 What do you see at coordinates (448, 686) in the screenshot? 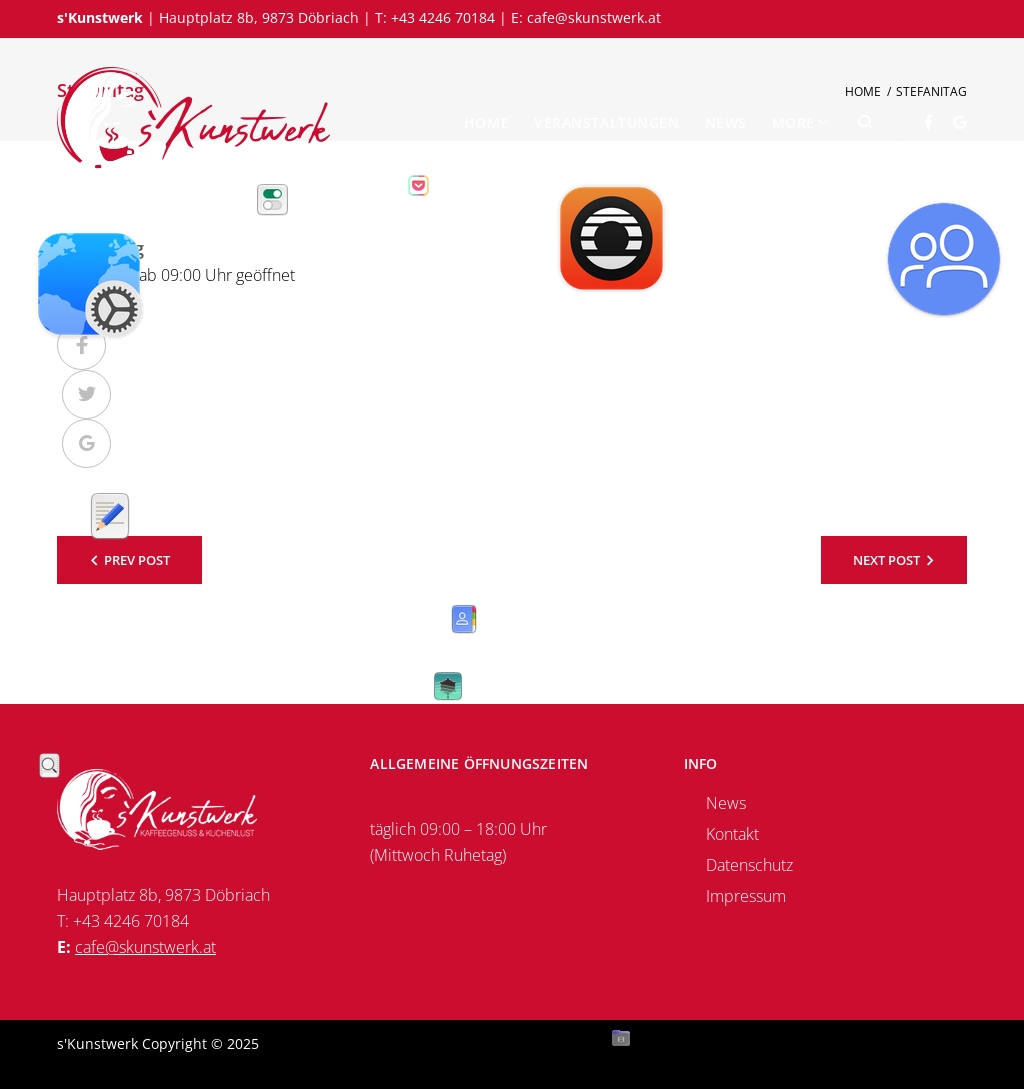
I see `launch the GNOME Mines puzzle game` at bounding box center [448, 686].